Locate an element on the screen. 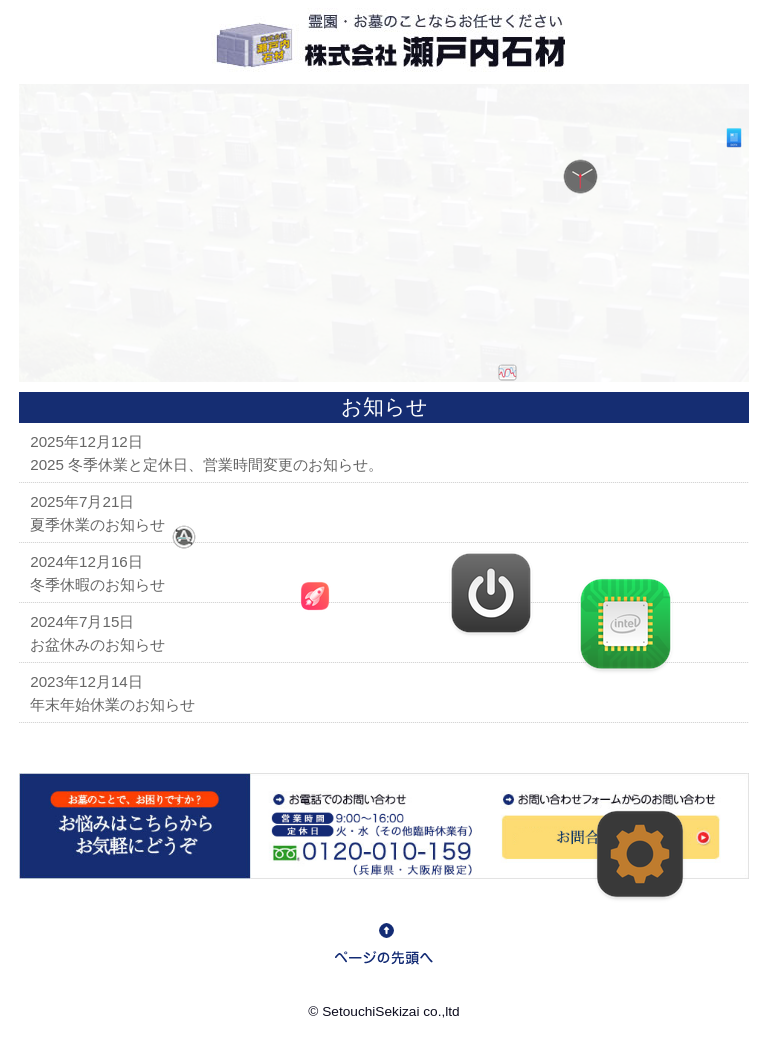  open the clocks app is located at coordinates (580, 176).